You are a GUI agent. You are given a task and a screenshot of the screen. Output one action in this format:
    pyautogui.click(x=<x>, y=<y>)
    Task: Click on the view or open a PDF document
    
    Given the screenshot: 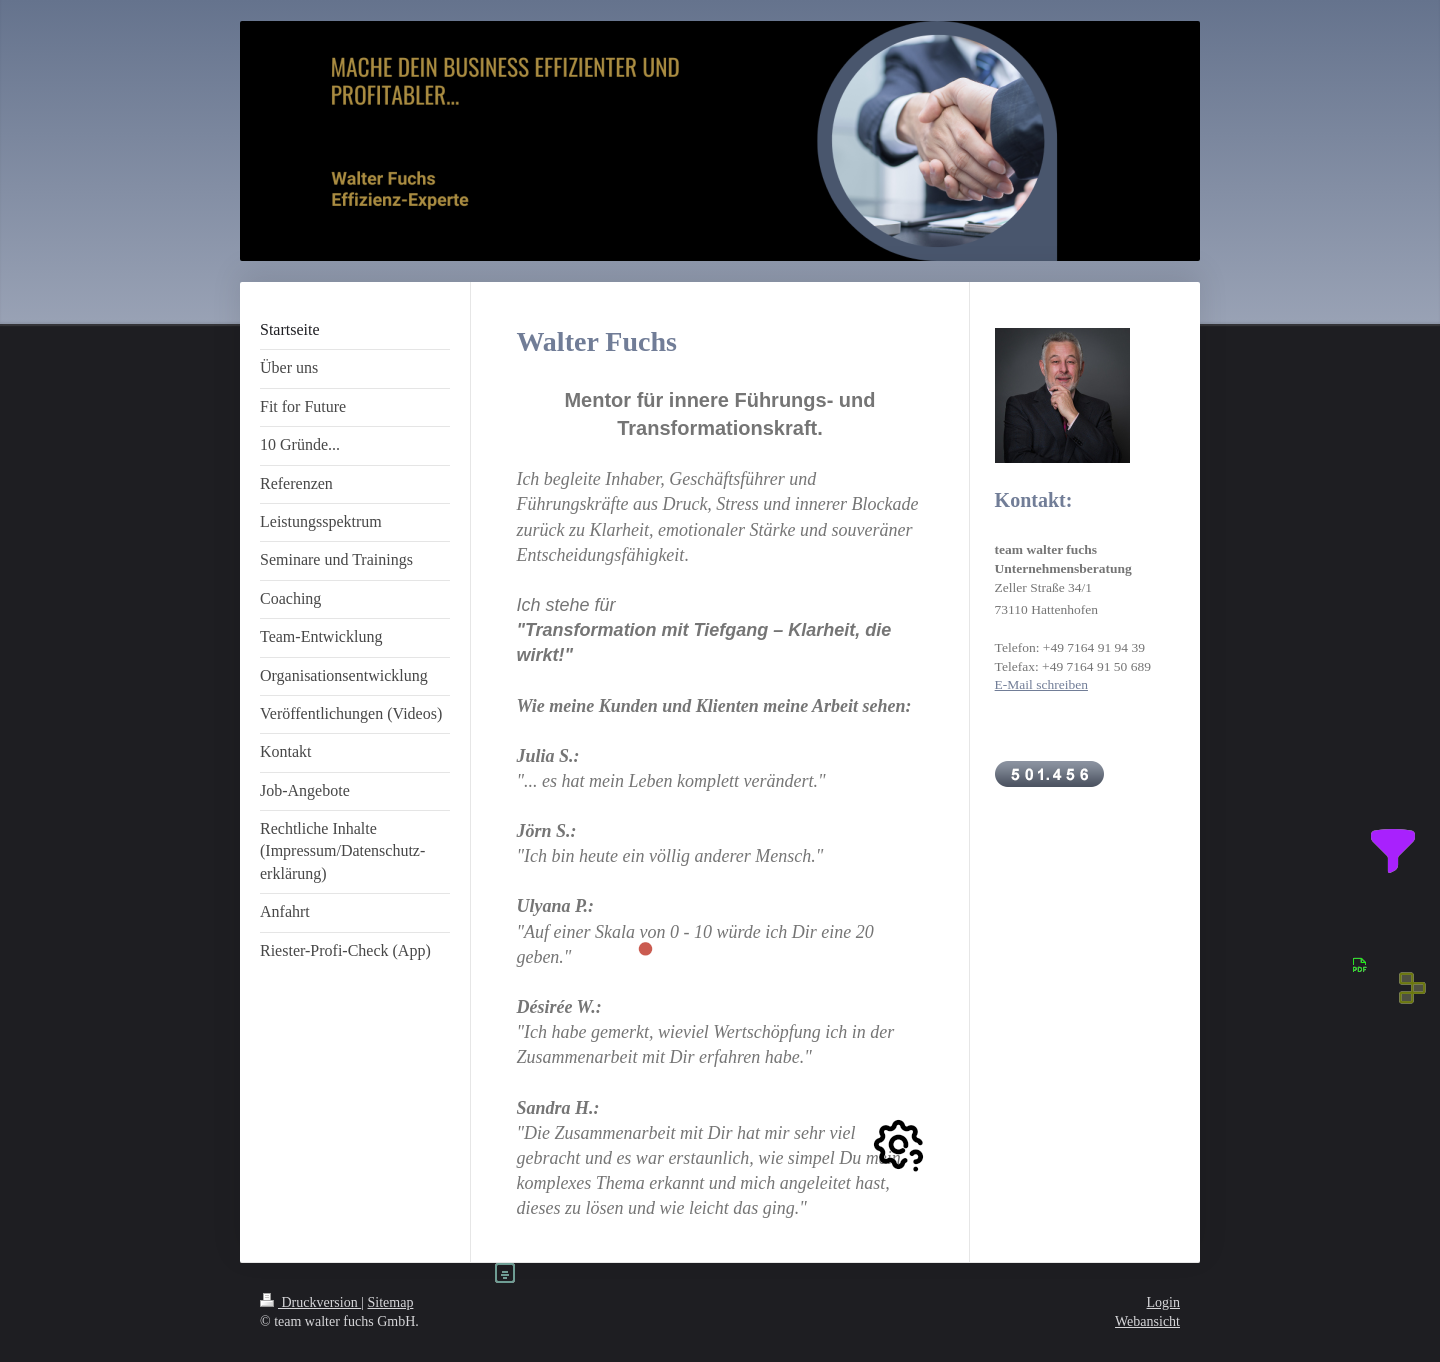 What is the action you would take?
    pyautogui.click(x=1359, y=965)
    